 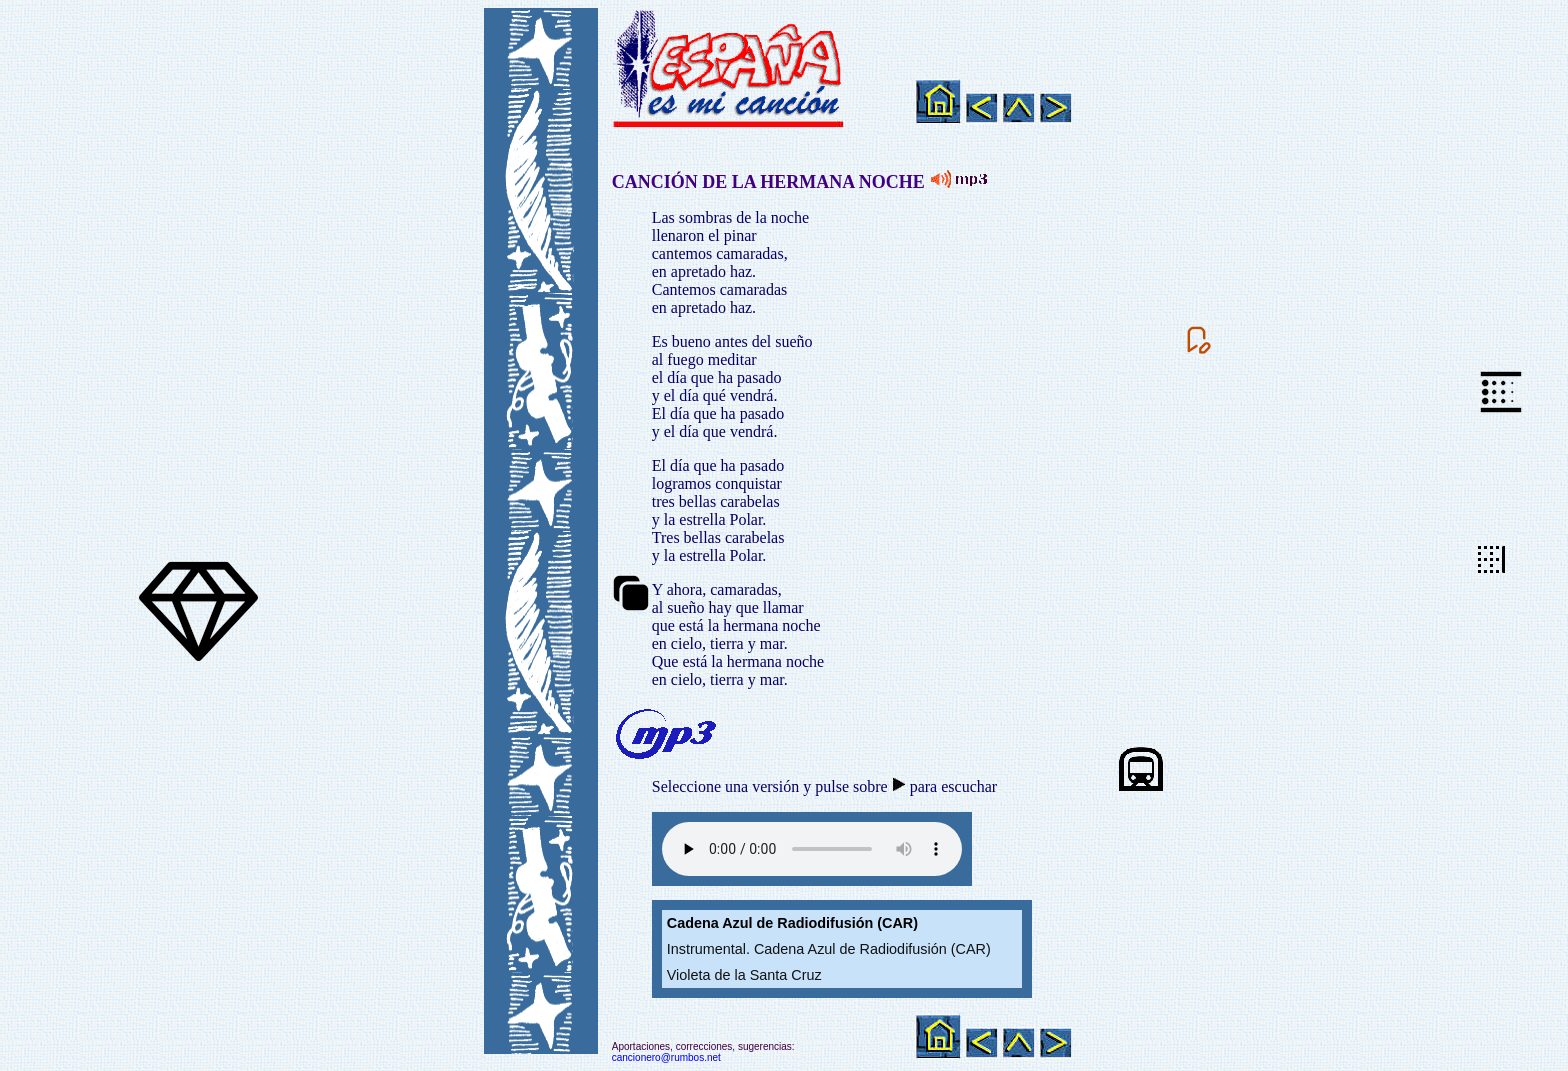 I want to click on view subway or metro transit options, so click(x=1141, y=769).